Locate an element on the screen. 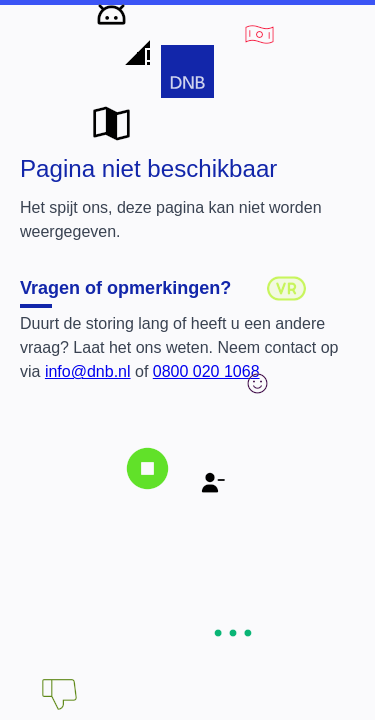  android device or operating system indicator is located at coordinates (111, 15).